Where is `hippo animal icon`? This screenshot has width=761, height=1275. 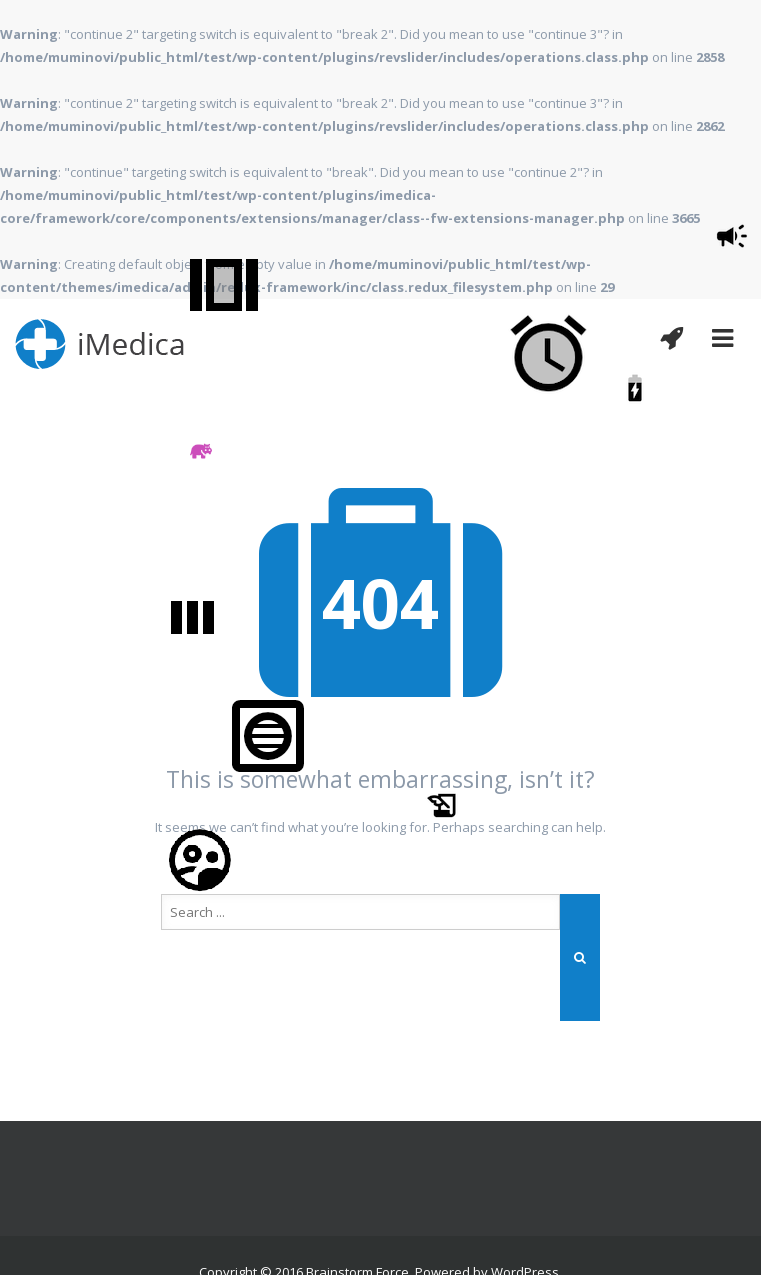
hippo animal icon is located at coordinates (201, 451).